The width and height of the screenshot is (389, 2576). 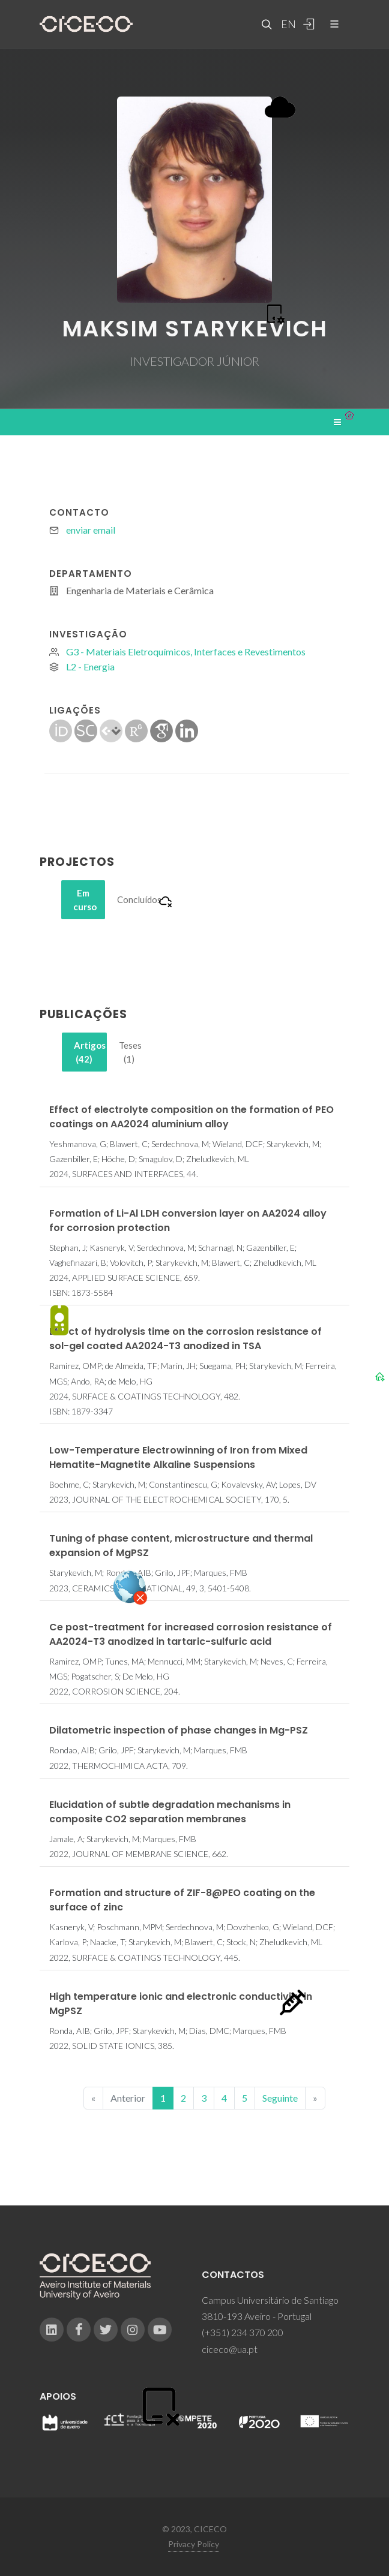 What do you see at coordinates (280, 107) in the screenshot?
I see `indicates cloudy weather conditions` at bounding box center [280, 107].